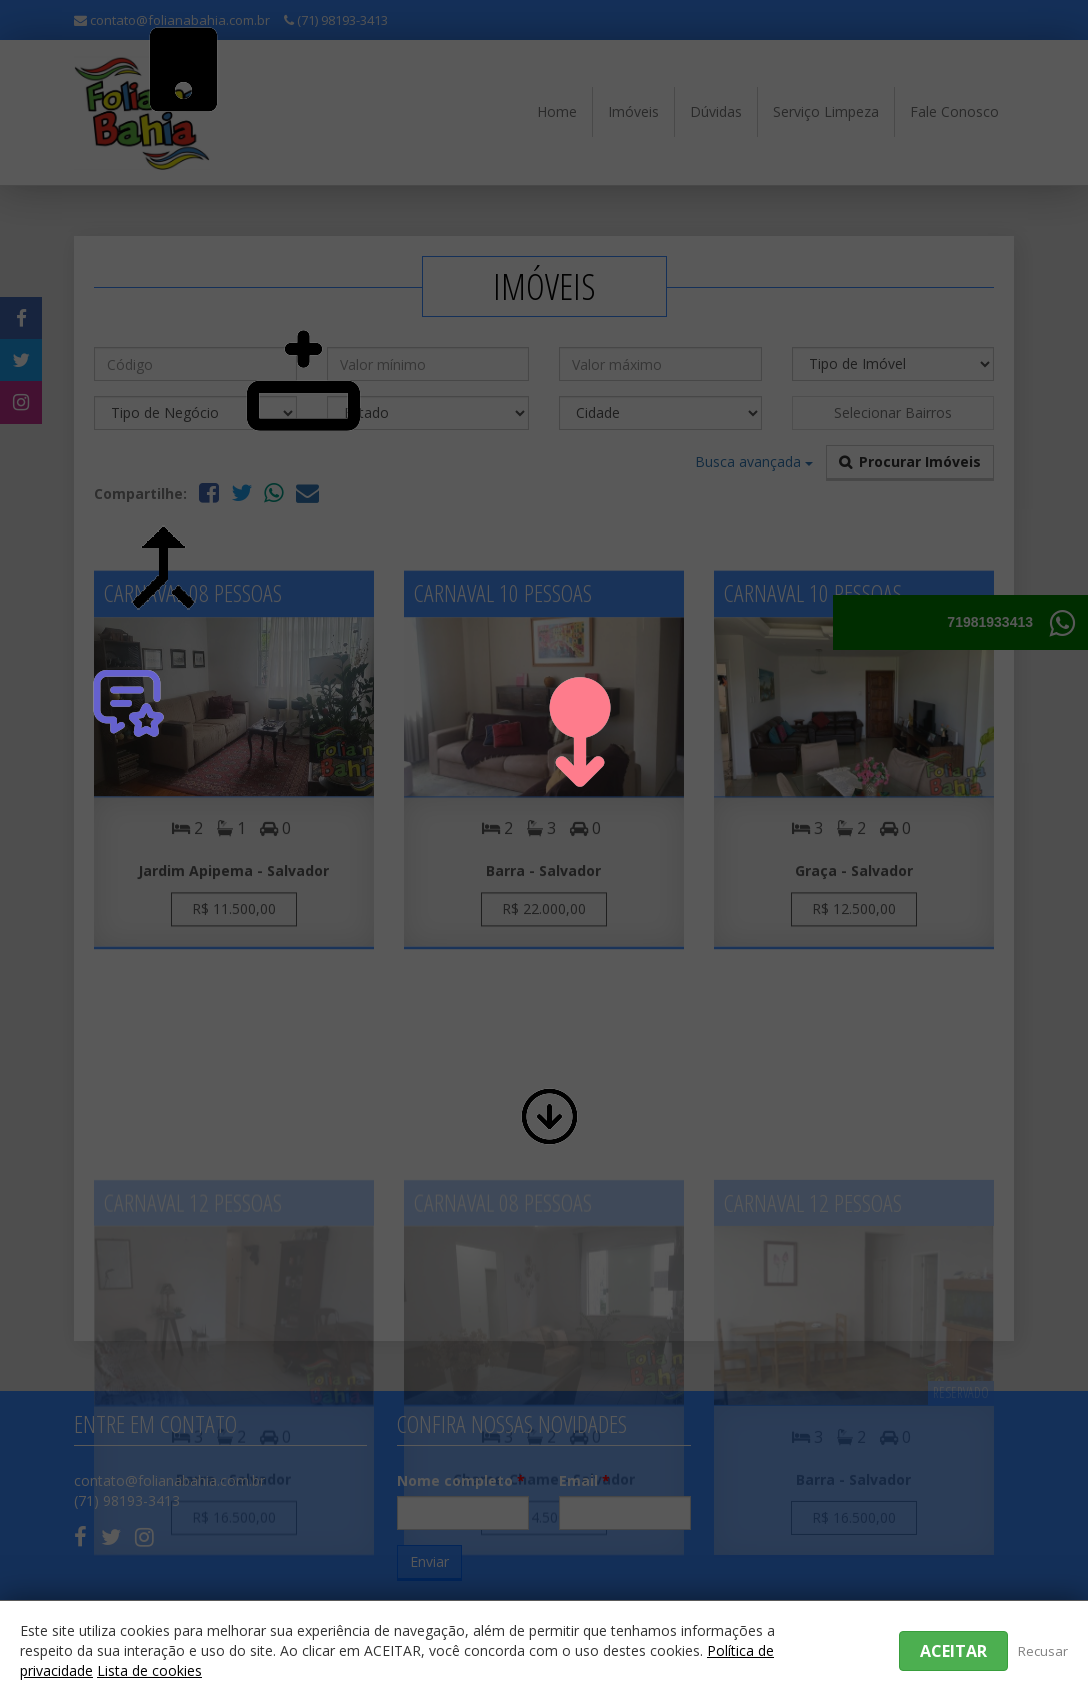 This screenshot has width=1088, height=1701. What do you see at coordinates (183, 69) in the screenshot?
I see `access tablet device settings` at bounding box center [183, 69].